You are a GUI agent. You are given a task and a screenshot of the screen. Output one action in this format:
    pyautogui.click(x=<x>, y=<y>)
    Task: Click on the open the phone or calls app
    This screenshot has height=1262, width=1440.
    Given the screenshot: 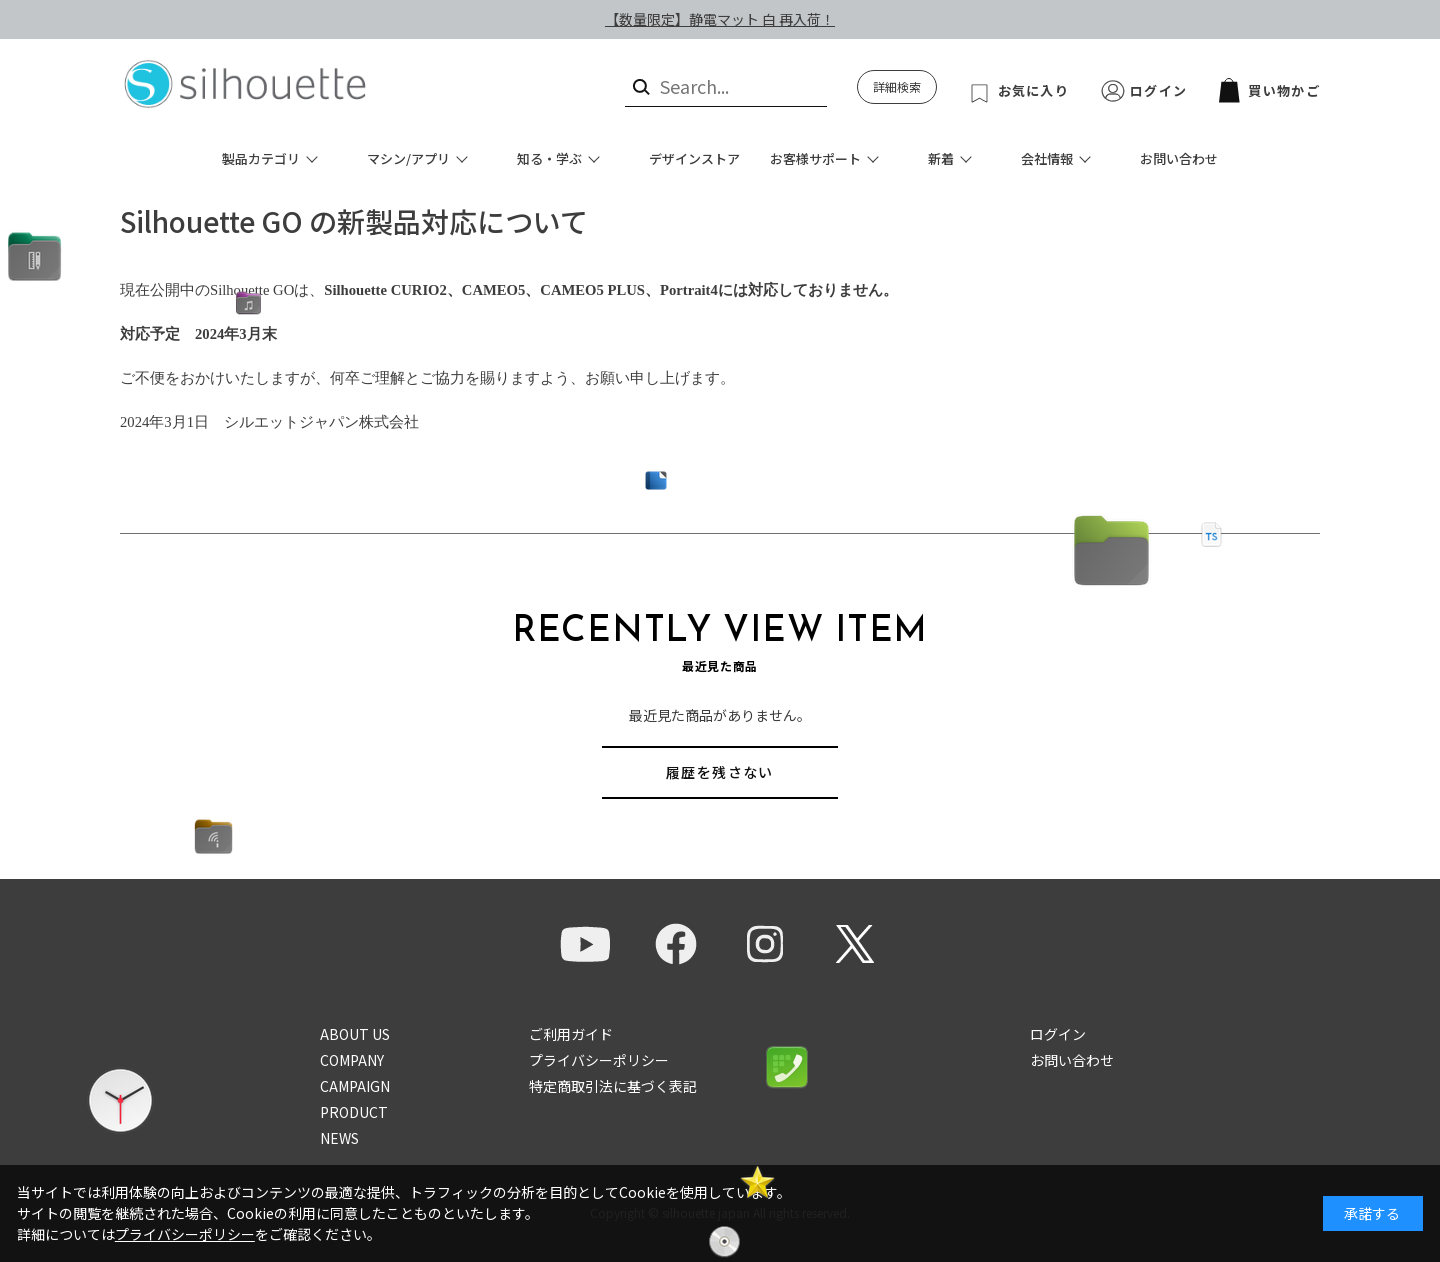 What is the action you would take?
    pyautogui.click(x=787, y=1067)
    